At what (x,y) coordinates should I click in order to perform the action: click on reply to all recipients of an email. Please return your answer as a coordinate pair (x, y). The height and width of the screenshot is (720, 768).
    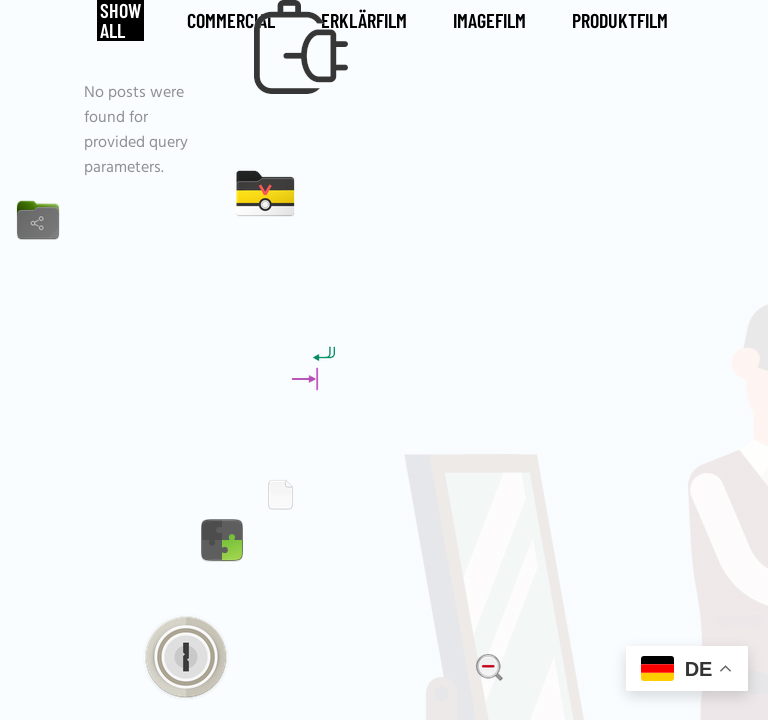
    Looking at the image, I should click on (323, 352).